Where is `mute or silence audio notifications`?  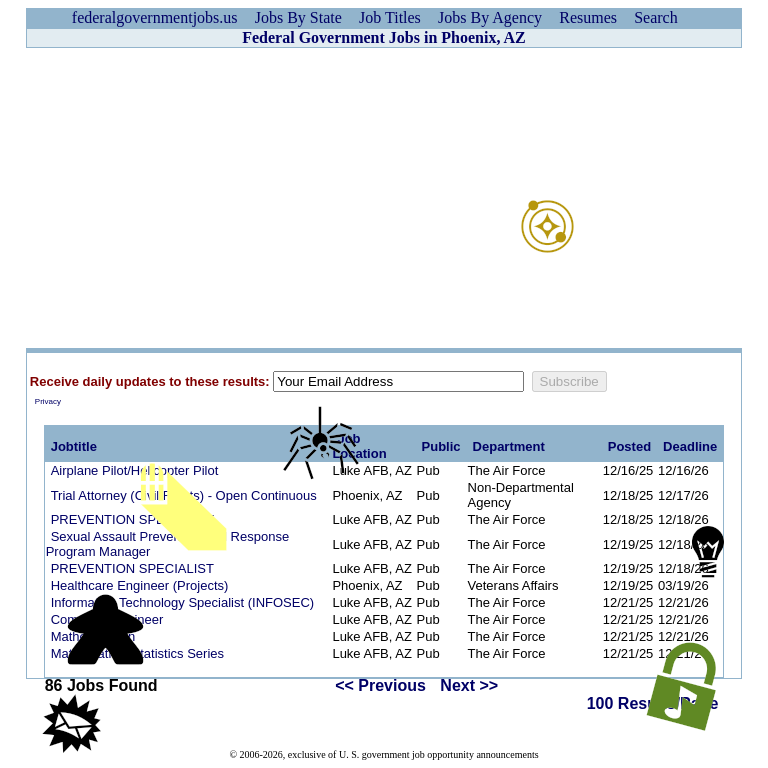
mute or silence audio notifications is located at coordinates (682, 687).